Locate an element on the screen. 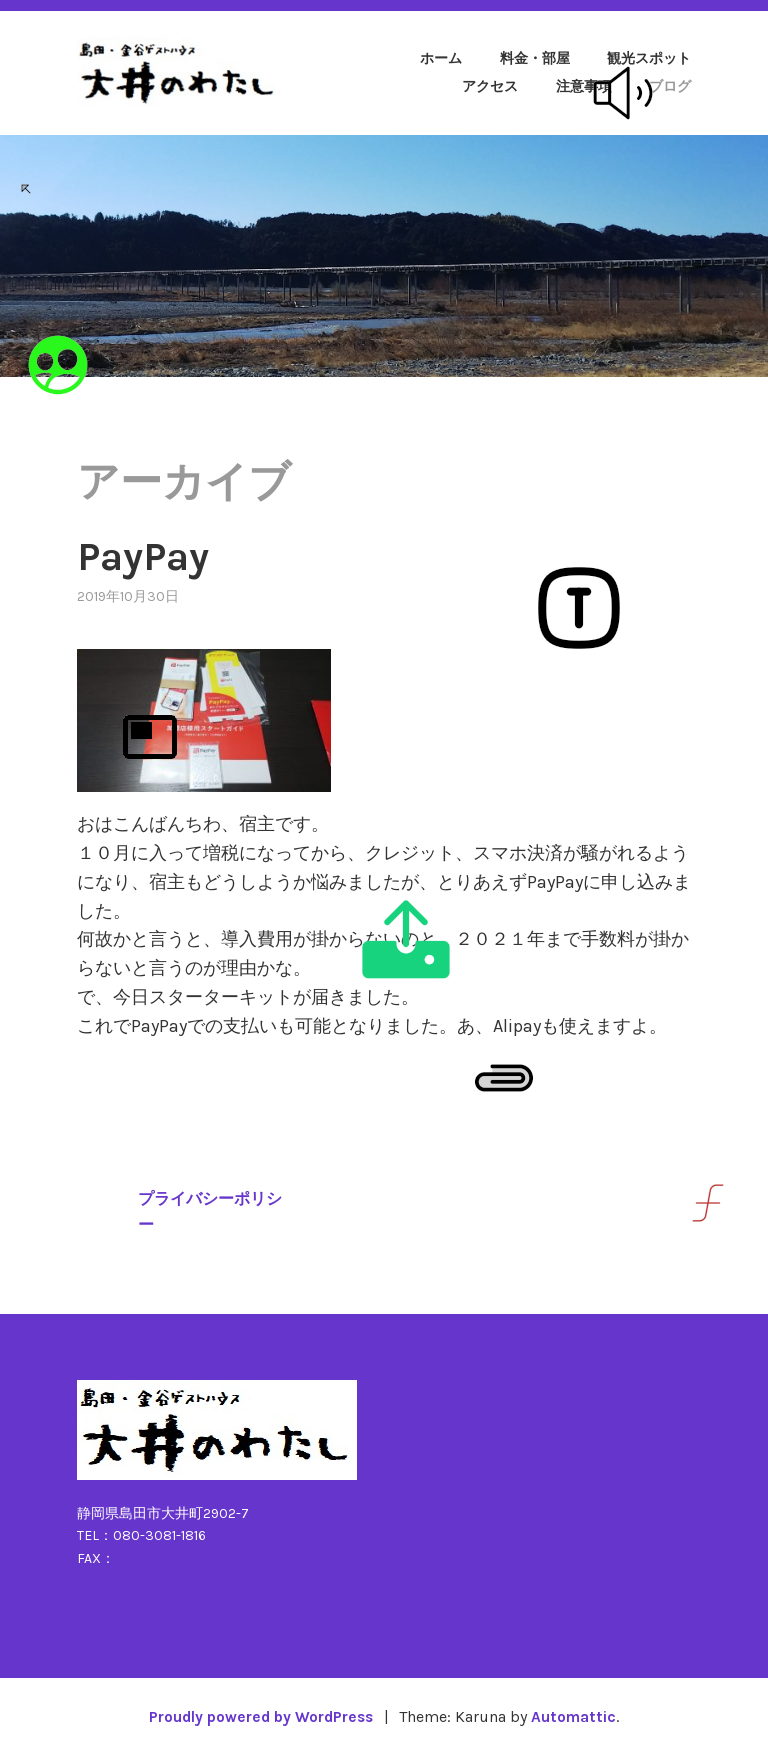 The image size is (768, 1754). access function or formula editor is located at coordinates (708, 1203).